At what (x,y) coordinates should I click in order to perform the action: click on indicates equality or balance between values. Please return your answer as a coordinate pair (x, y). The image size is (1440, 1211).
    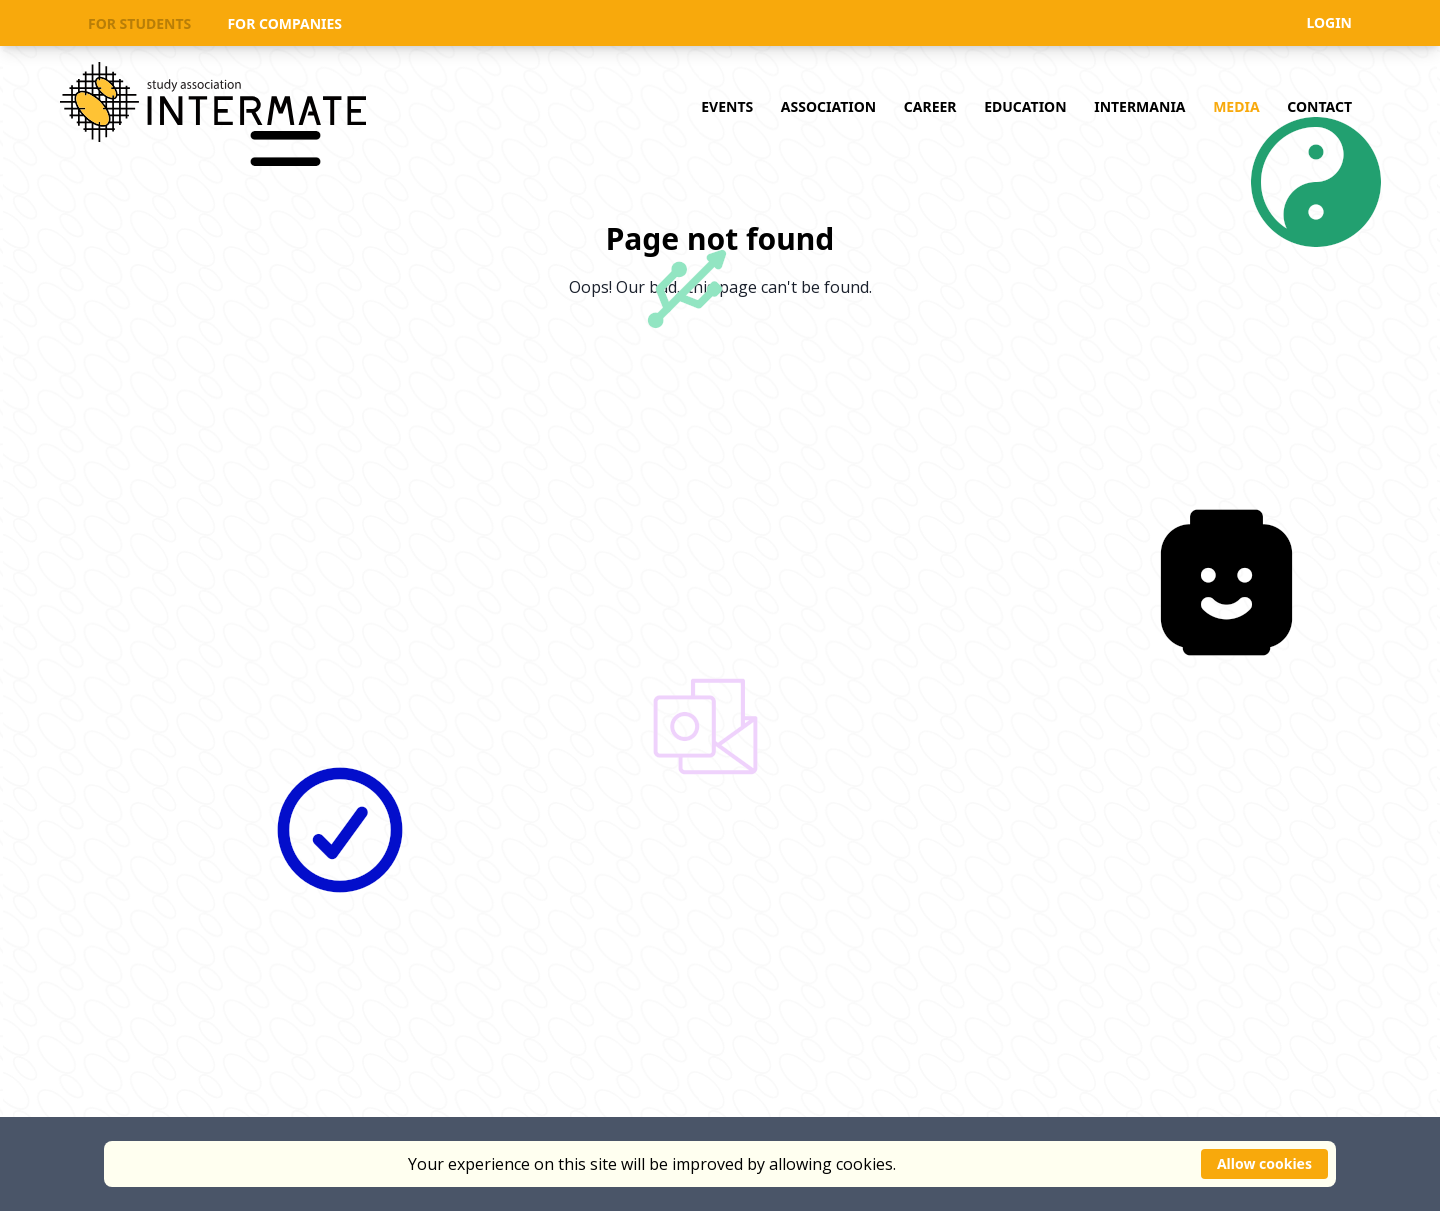
    Looking at the image, I should click on (285, 148).